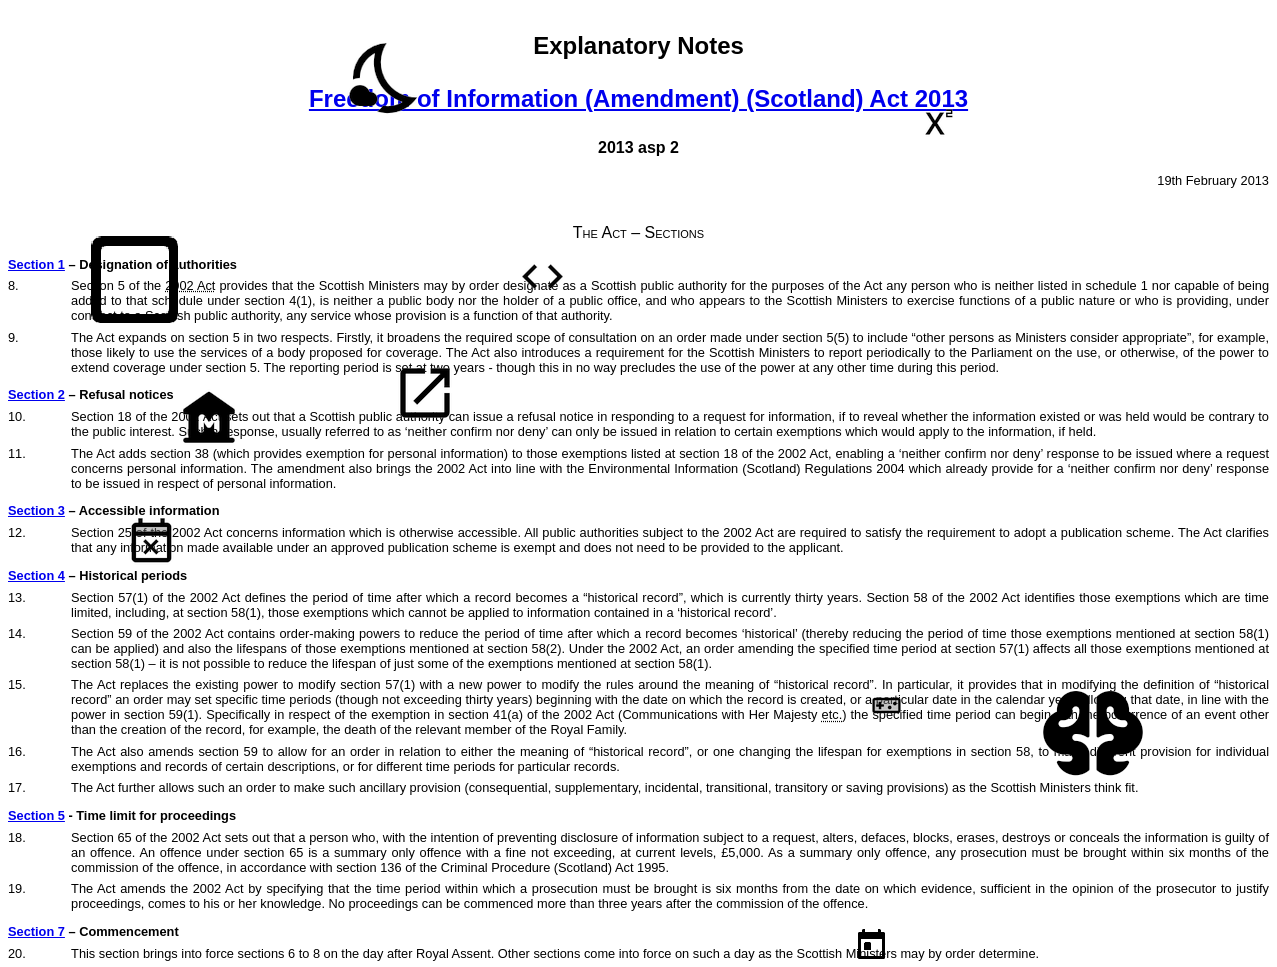 The image size is (1277, 967). I want to click on view today's date or events, so click(871, 945).